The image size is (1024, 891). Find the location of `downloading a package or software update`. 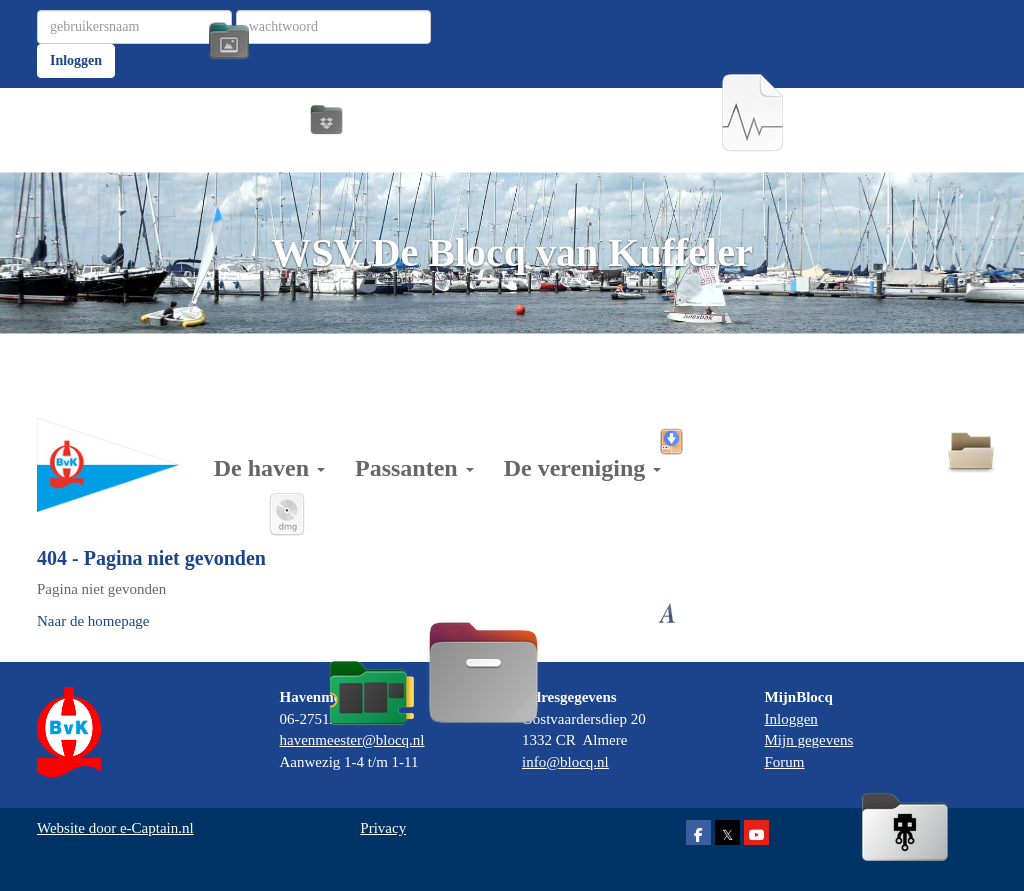

downloading a package or software update is located at coordinates (671, 441).